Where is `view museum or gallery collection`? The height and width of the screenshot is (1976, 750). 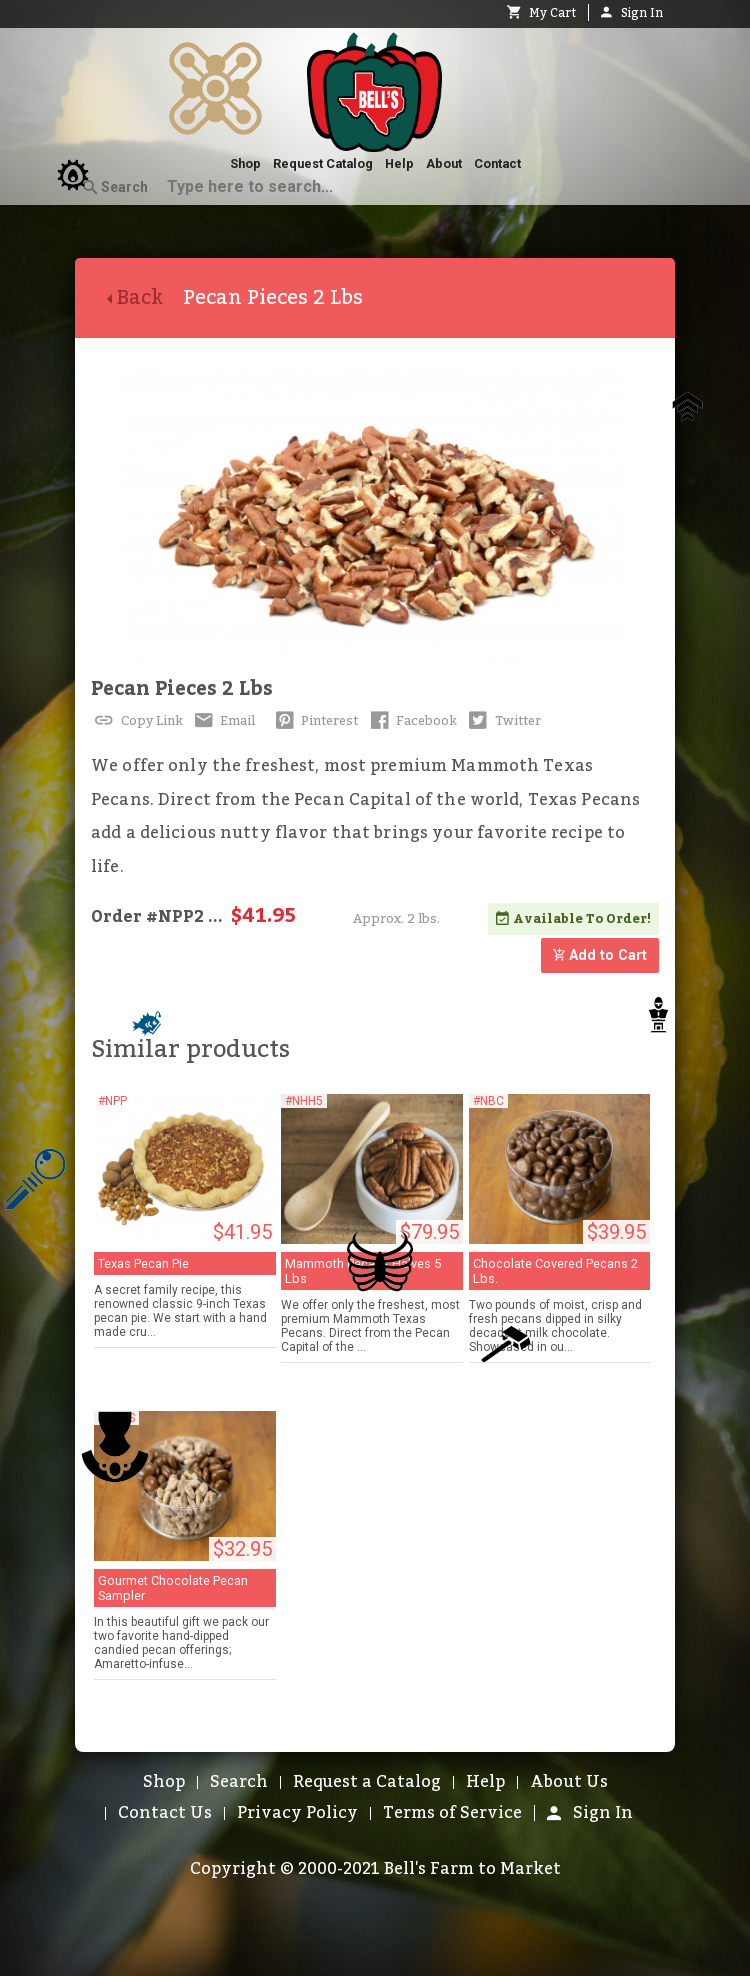
view museum or gallery collection is located at coordinates (658, 1014).